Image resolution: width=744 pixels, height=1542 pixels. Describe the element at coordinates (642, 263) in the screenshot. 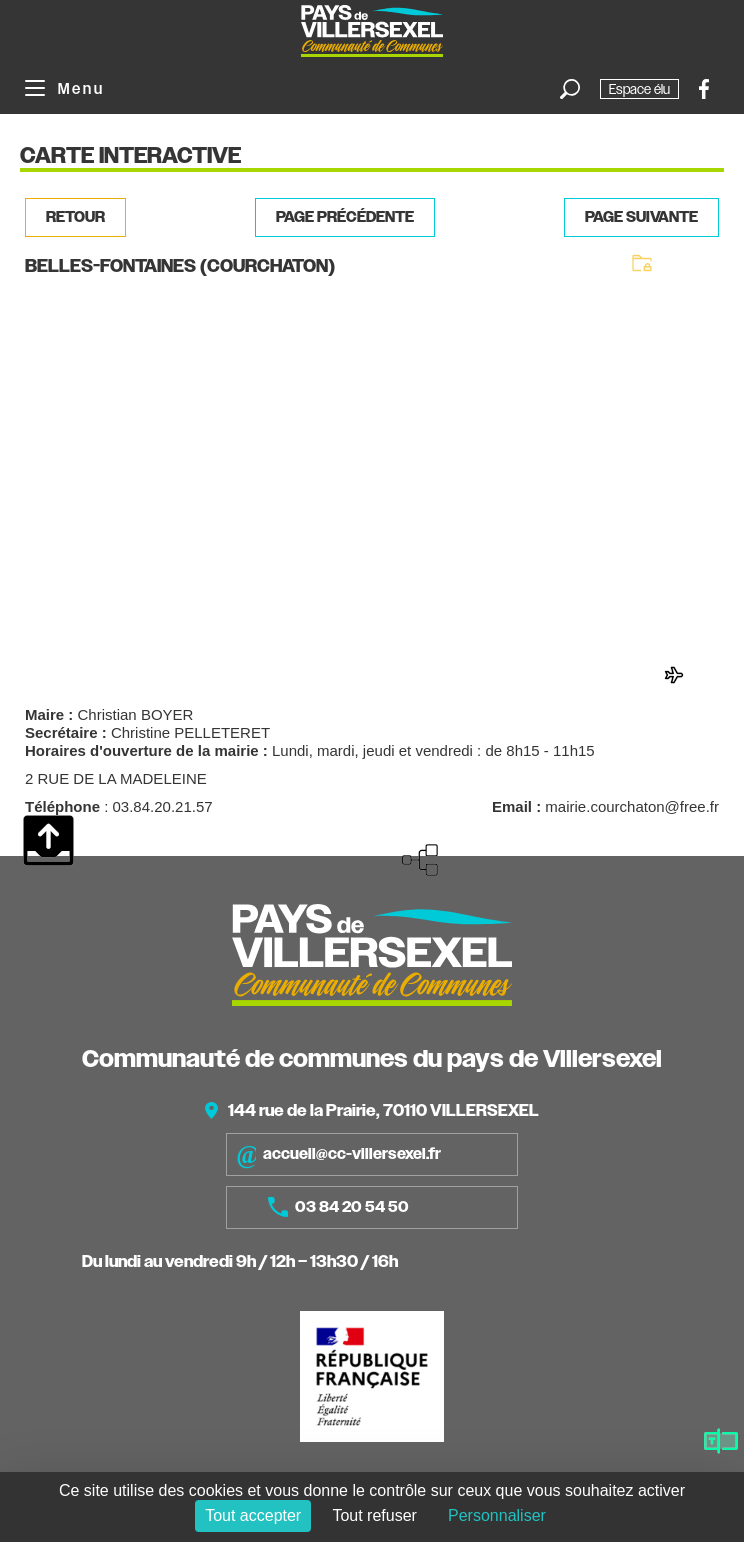

I see `access a password-protected folder` at that location.